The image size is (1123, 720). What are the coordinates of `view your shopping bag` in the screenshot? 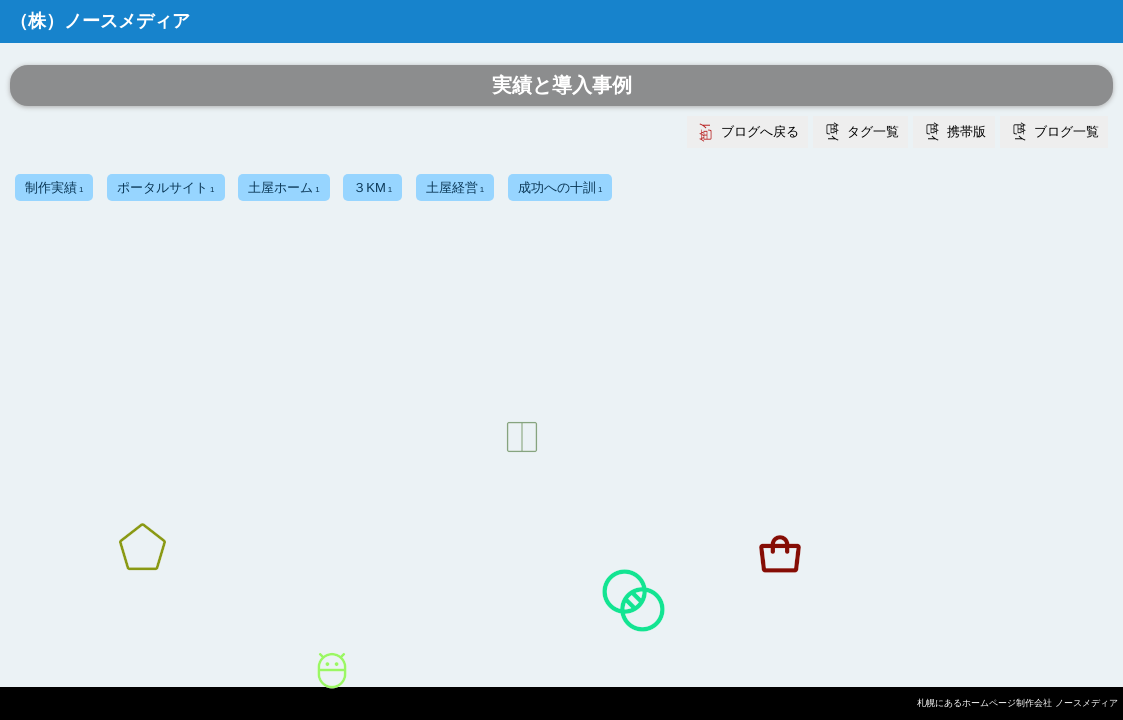 It's located at (780, 556).